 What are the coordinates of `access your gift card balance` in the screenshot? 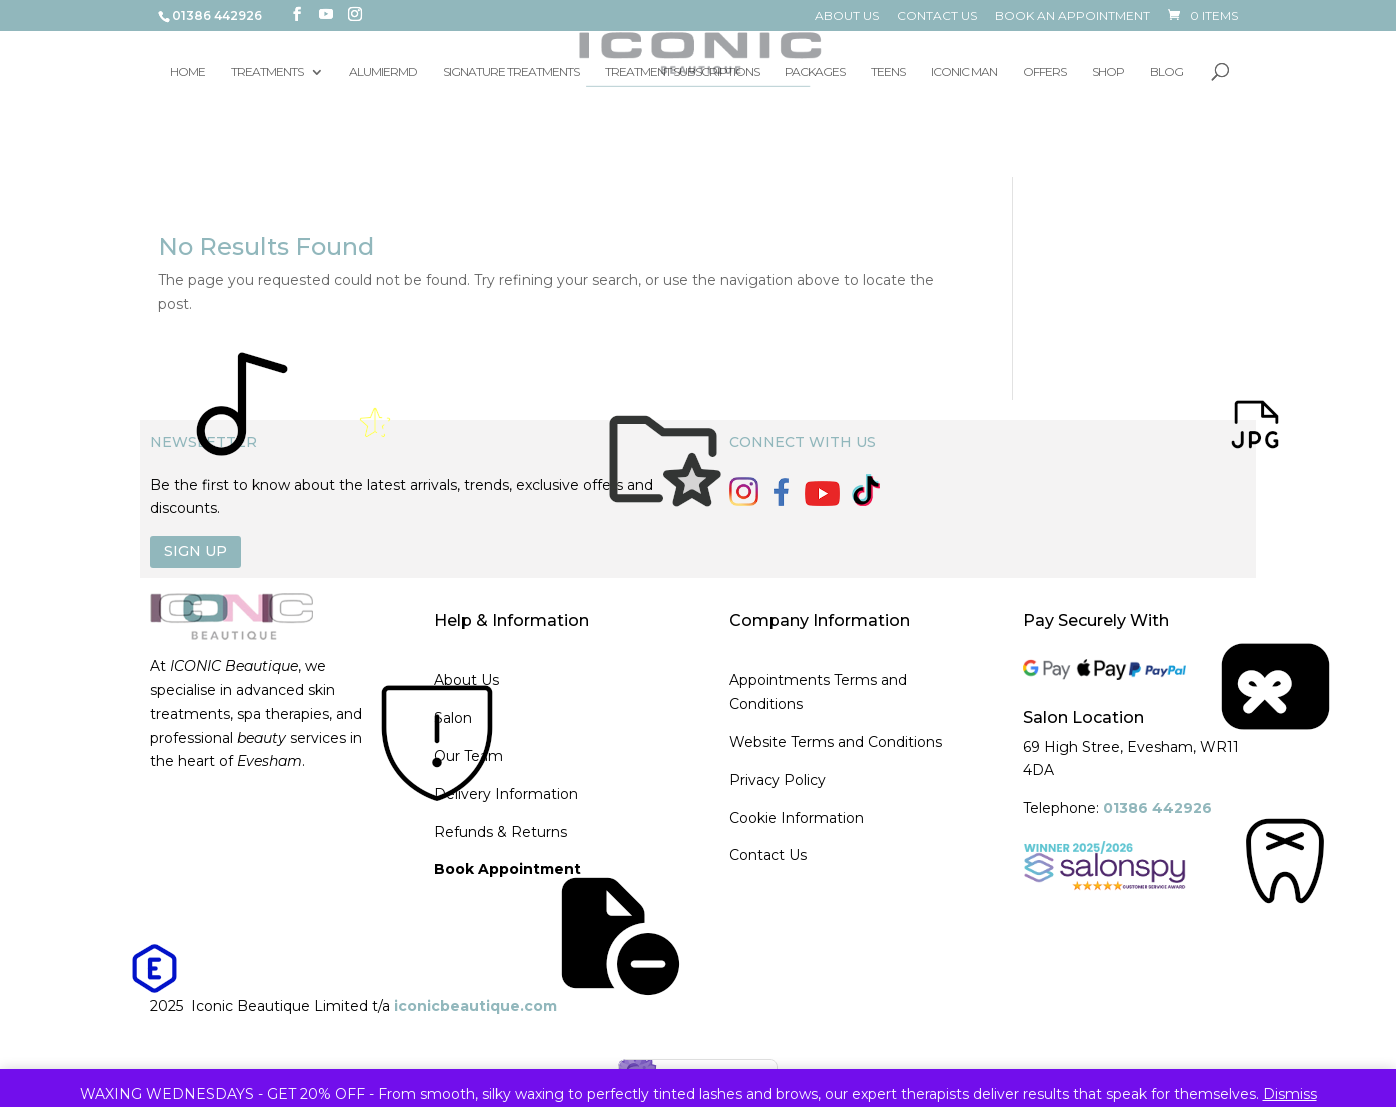 It's located at (1275, 686).